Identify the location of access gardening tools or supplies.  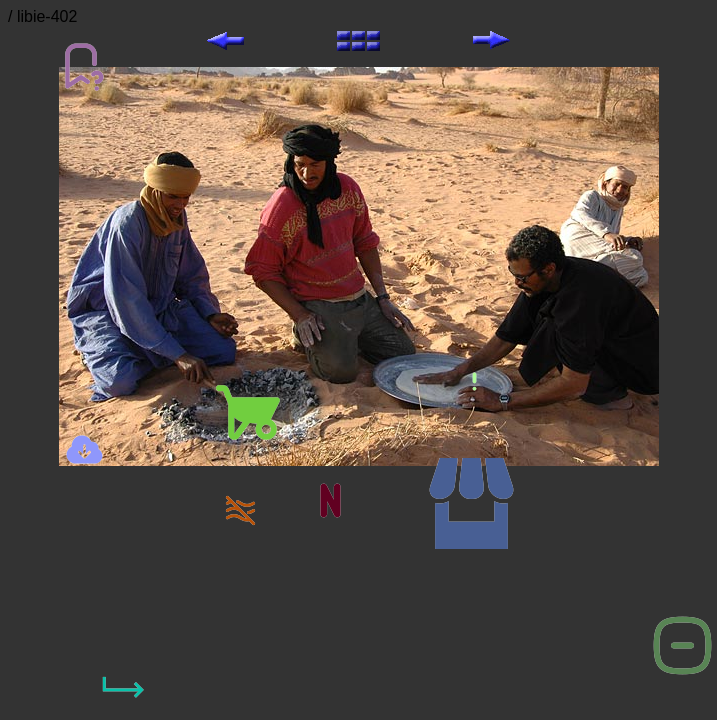
(249, 412).